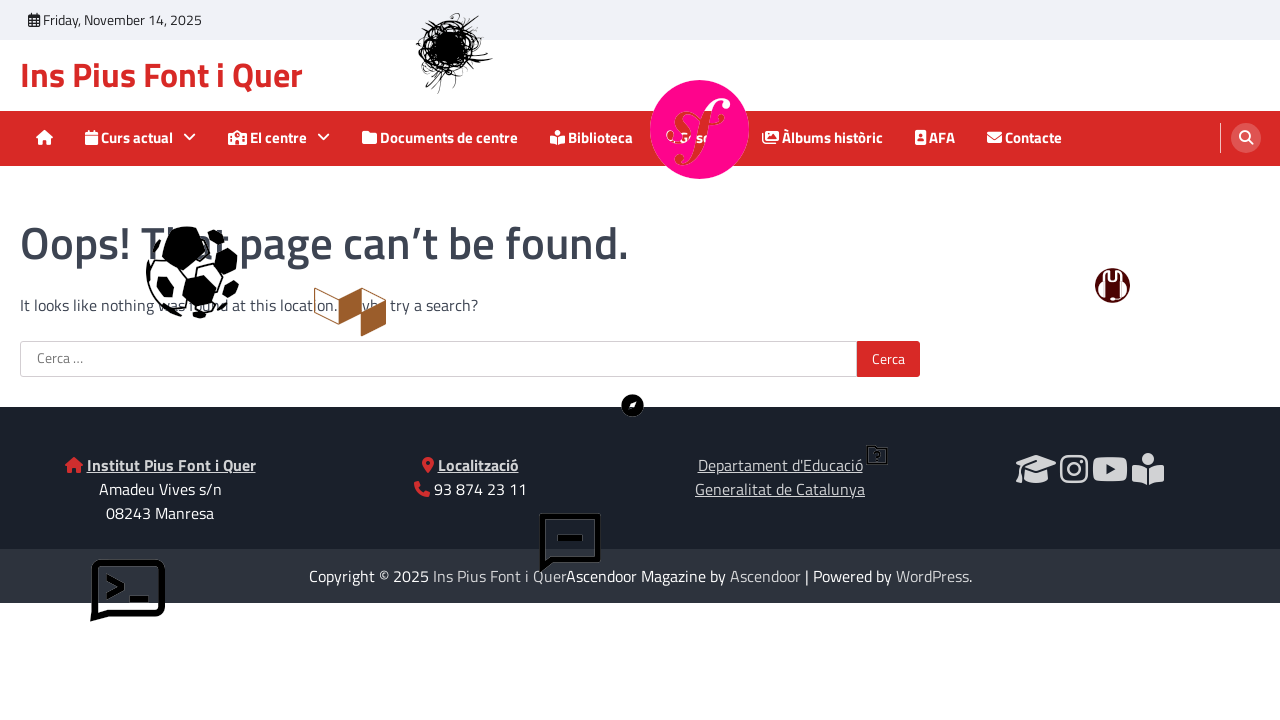 This screenshot has height=720, width=1280. Describe the element at coordinates (127, 590) in the screenshot. I see `open ntfy push notification service` at that location.